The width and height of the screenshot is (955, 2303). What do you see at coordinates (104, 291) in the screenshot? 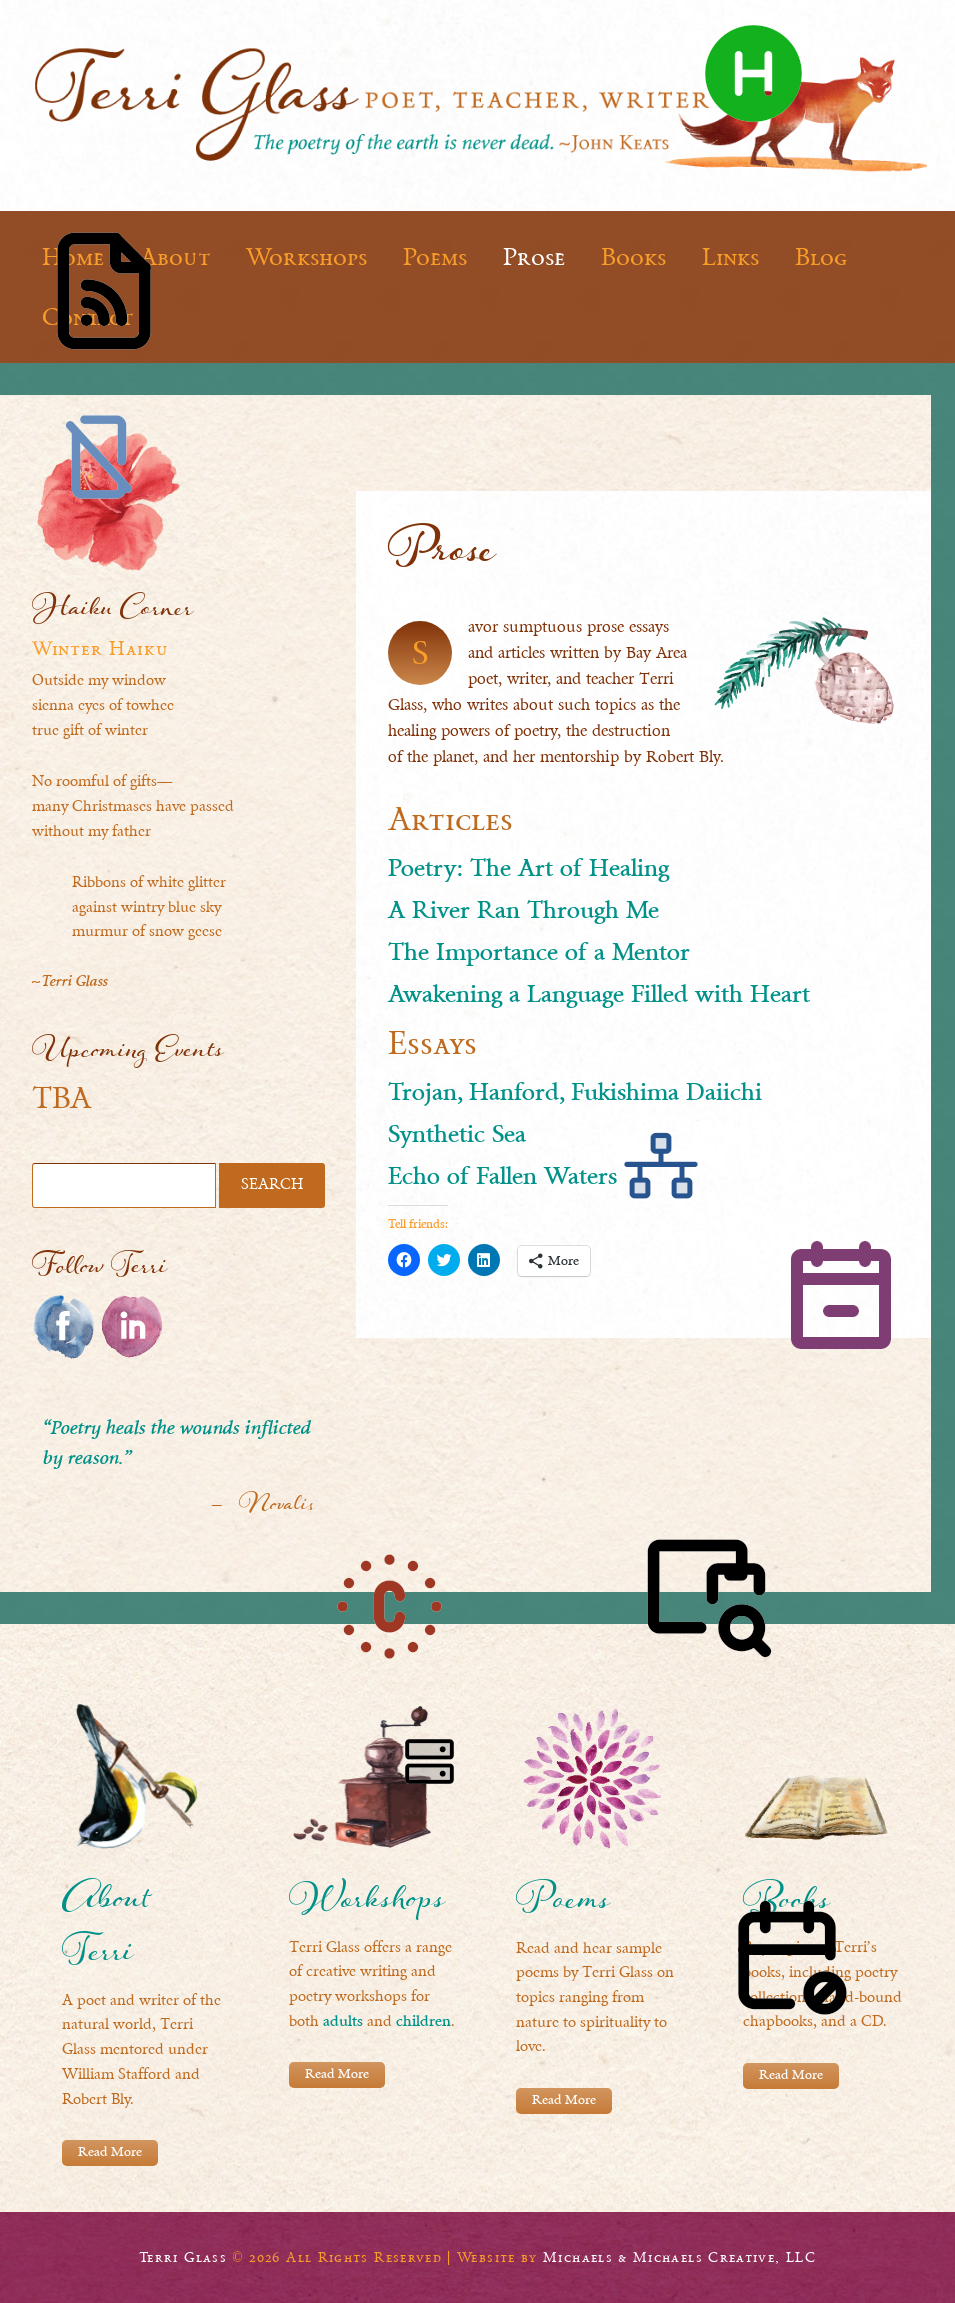
I see `view or manage RSS feed file` at bounding box center [104, 291].